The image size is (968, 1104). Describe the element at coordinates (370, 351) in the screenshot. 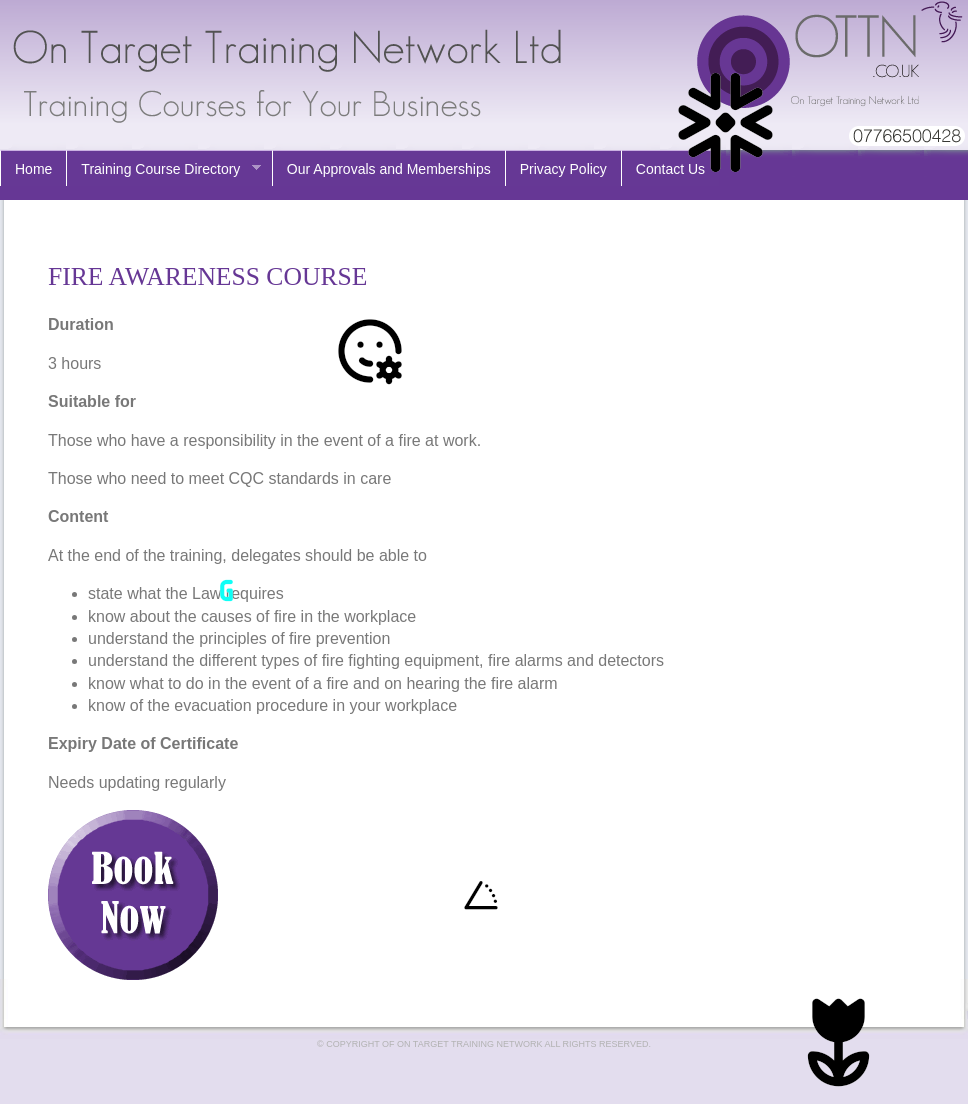

I see `customize emoji or reaction settings` at that location.